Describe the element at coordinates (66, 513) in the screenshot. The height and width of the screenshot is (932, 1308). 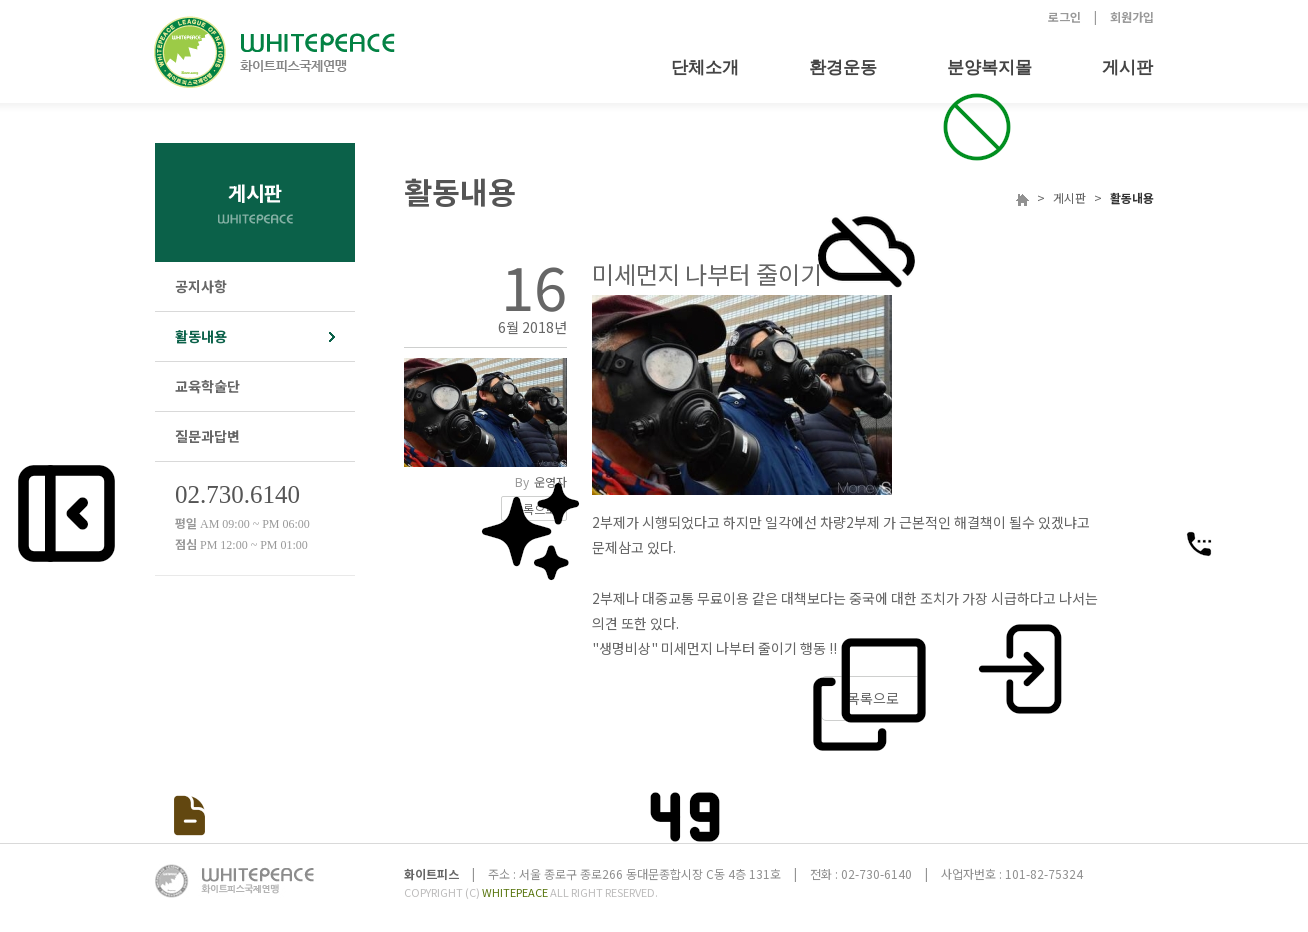
I see `collapse the left sidebar` at that location.